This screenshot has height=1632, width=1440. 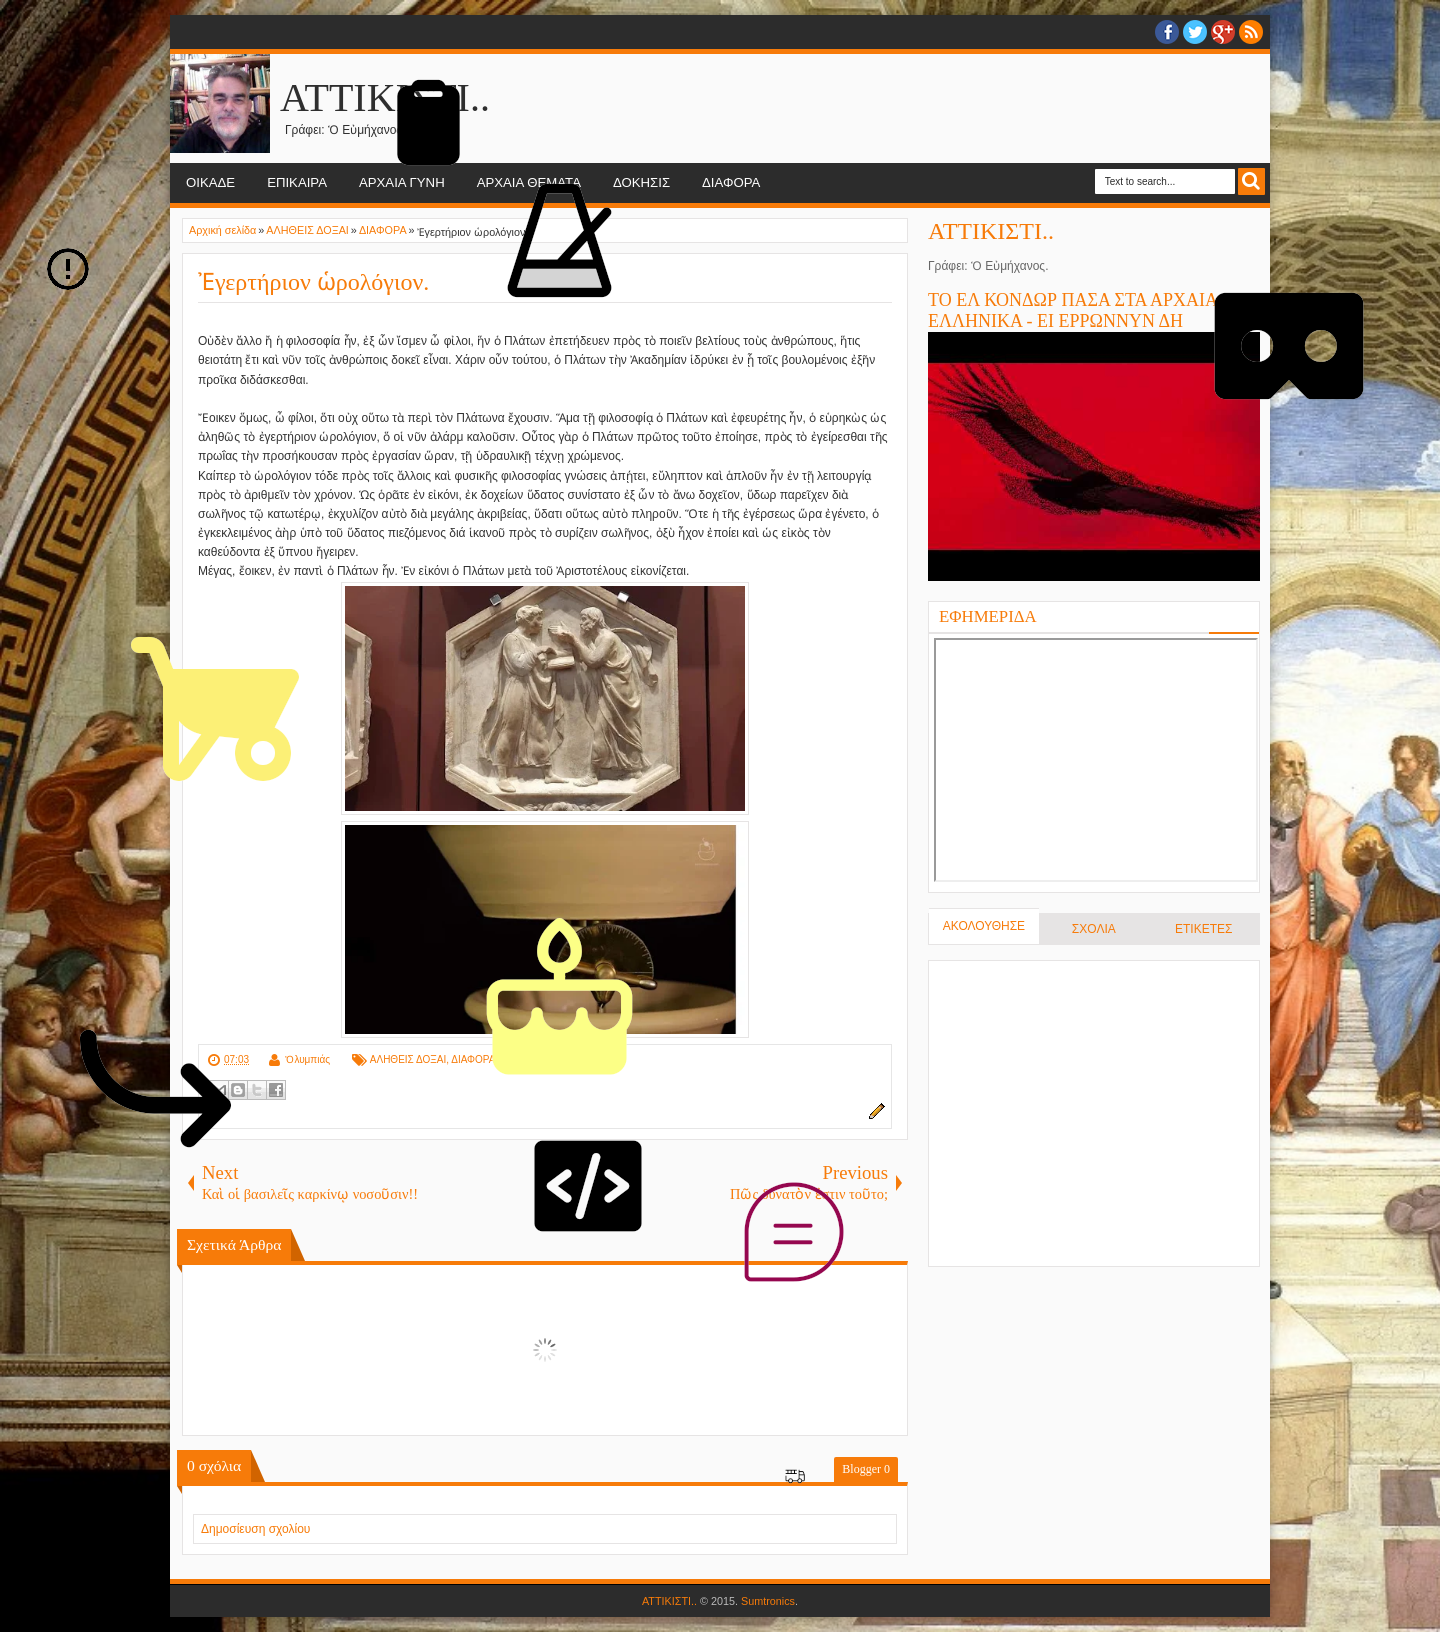 What do you see at coordinates (792, 1234) in the screenshot?
I see `open chat or messaging` at bounding box center [792, 1234].